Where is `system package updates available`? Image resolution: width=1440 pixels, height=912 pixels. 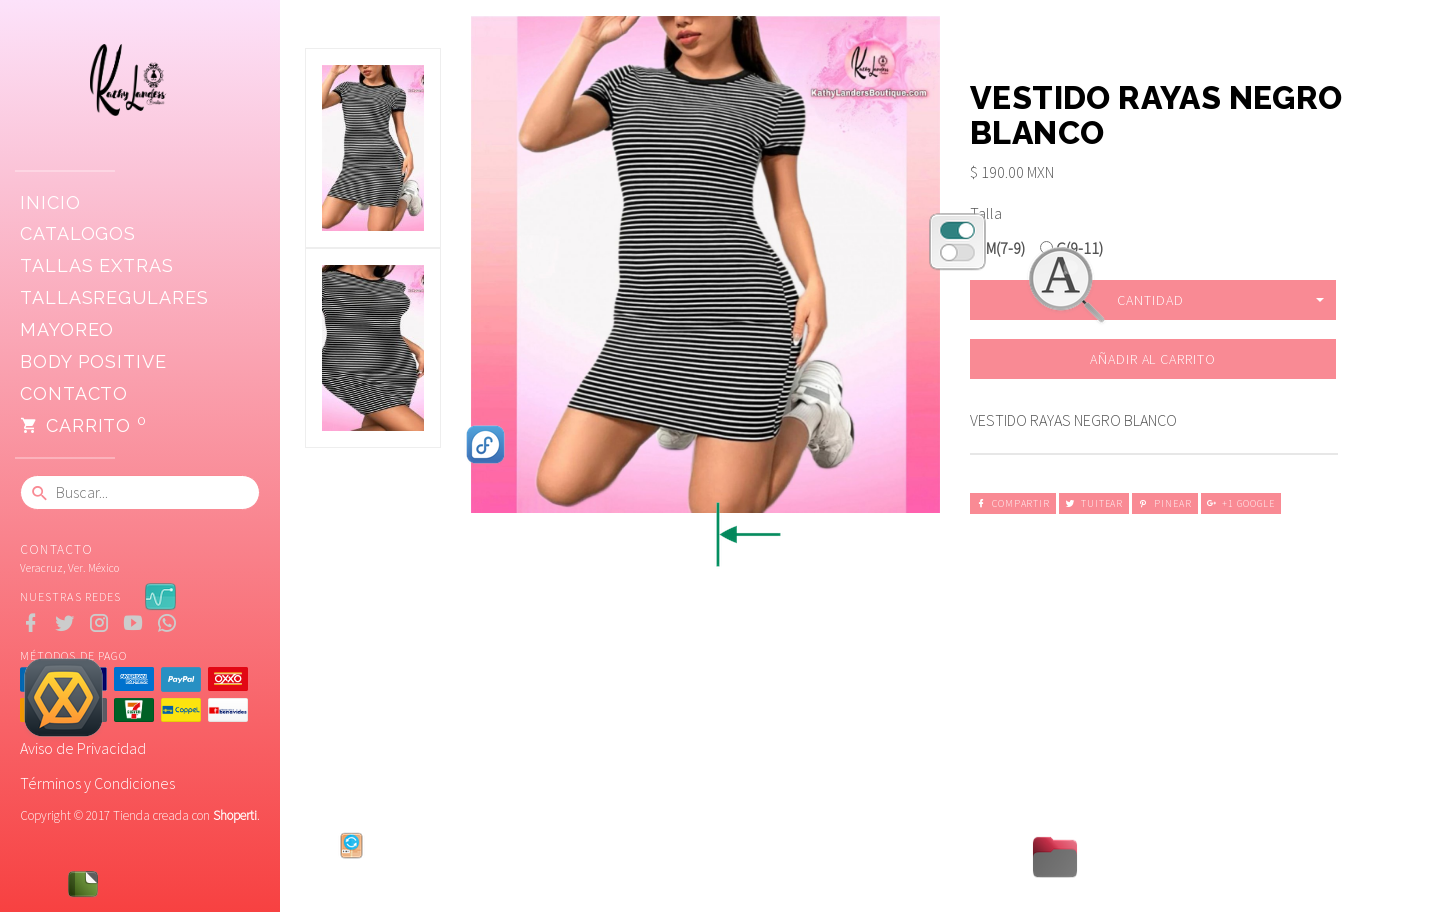 system package updates available is located at coordinates (351, 845).